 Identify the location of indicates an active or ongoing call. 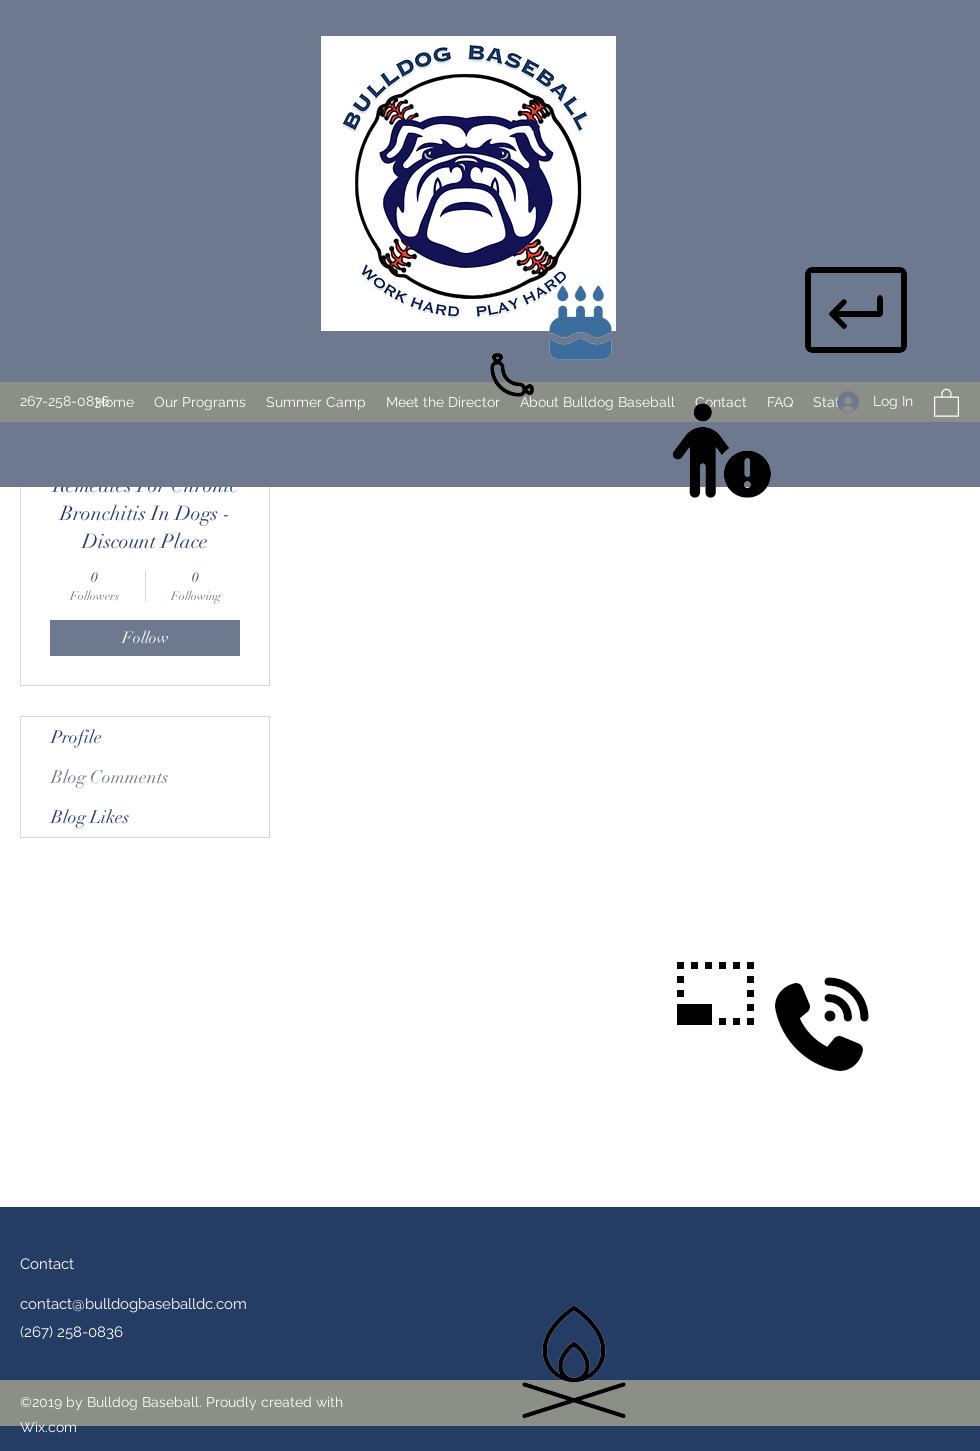
(819, 1027).